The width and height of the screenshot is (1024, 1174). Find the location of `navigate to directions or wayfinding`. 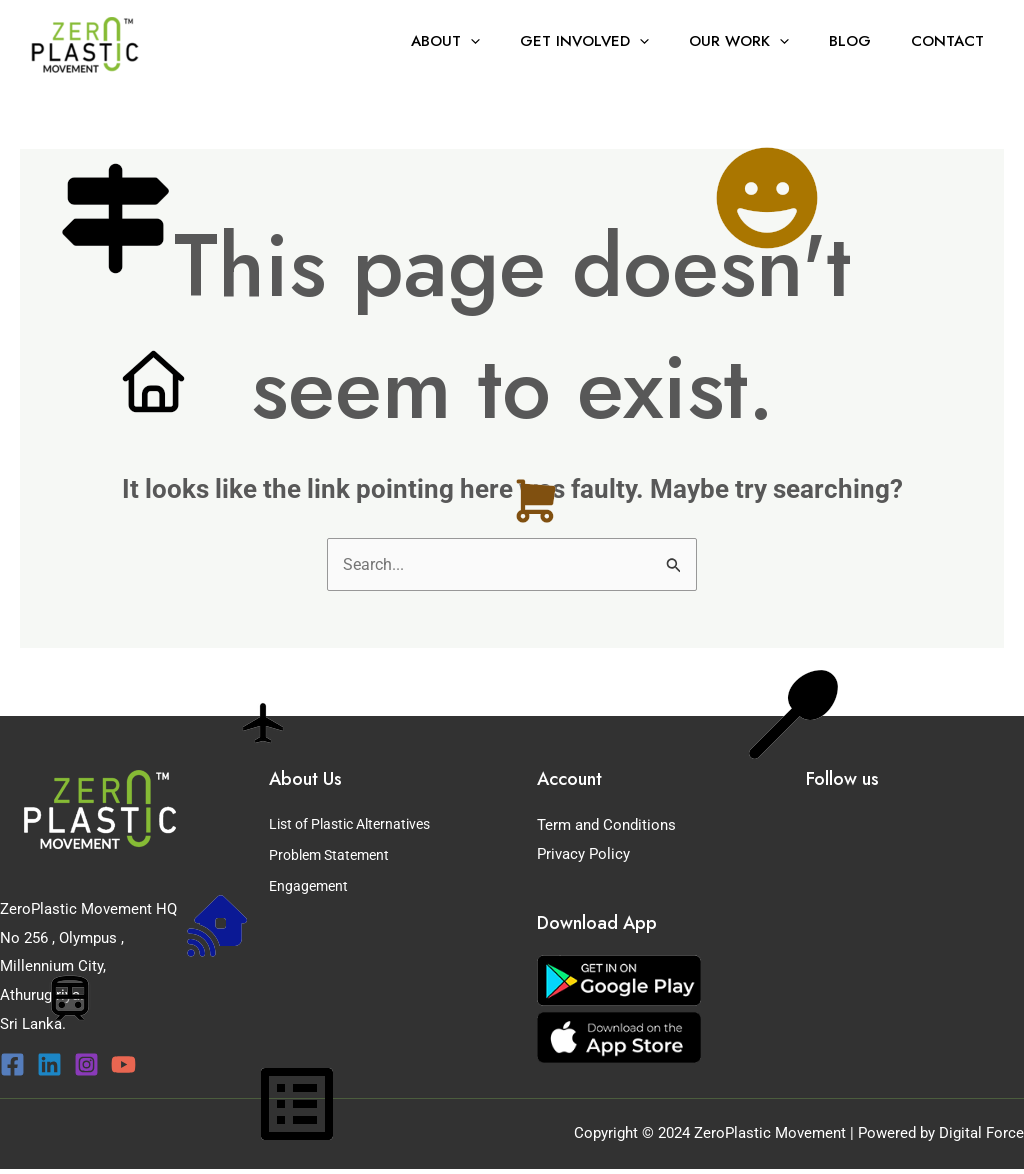

navigate to directions or wayfinding is located at coordinates (115, 218).